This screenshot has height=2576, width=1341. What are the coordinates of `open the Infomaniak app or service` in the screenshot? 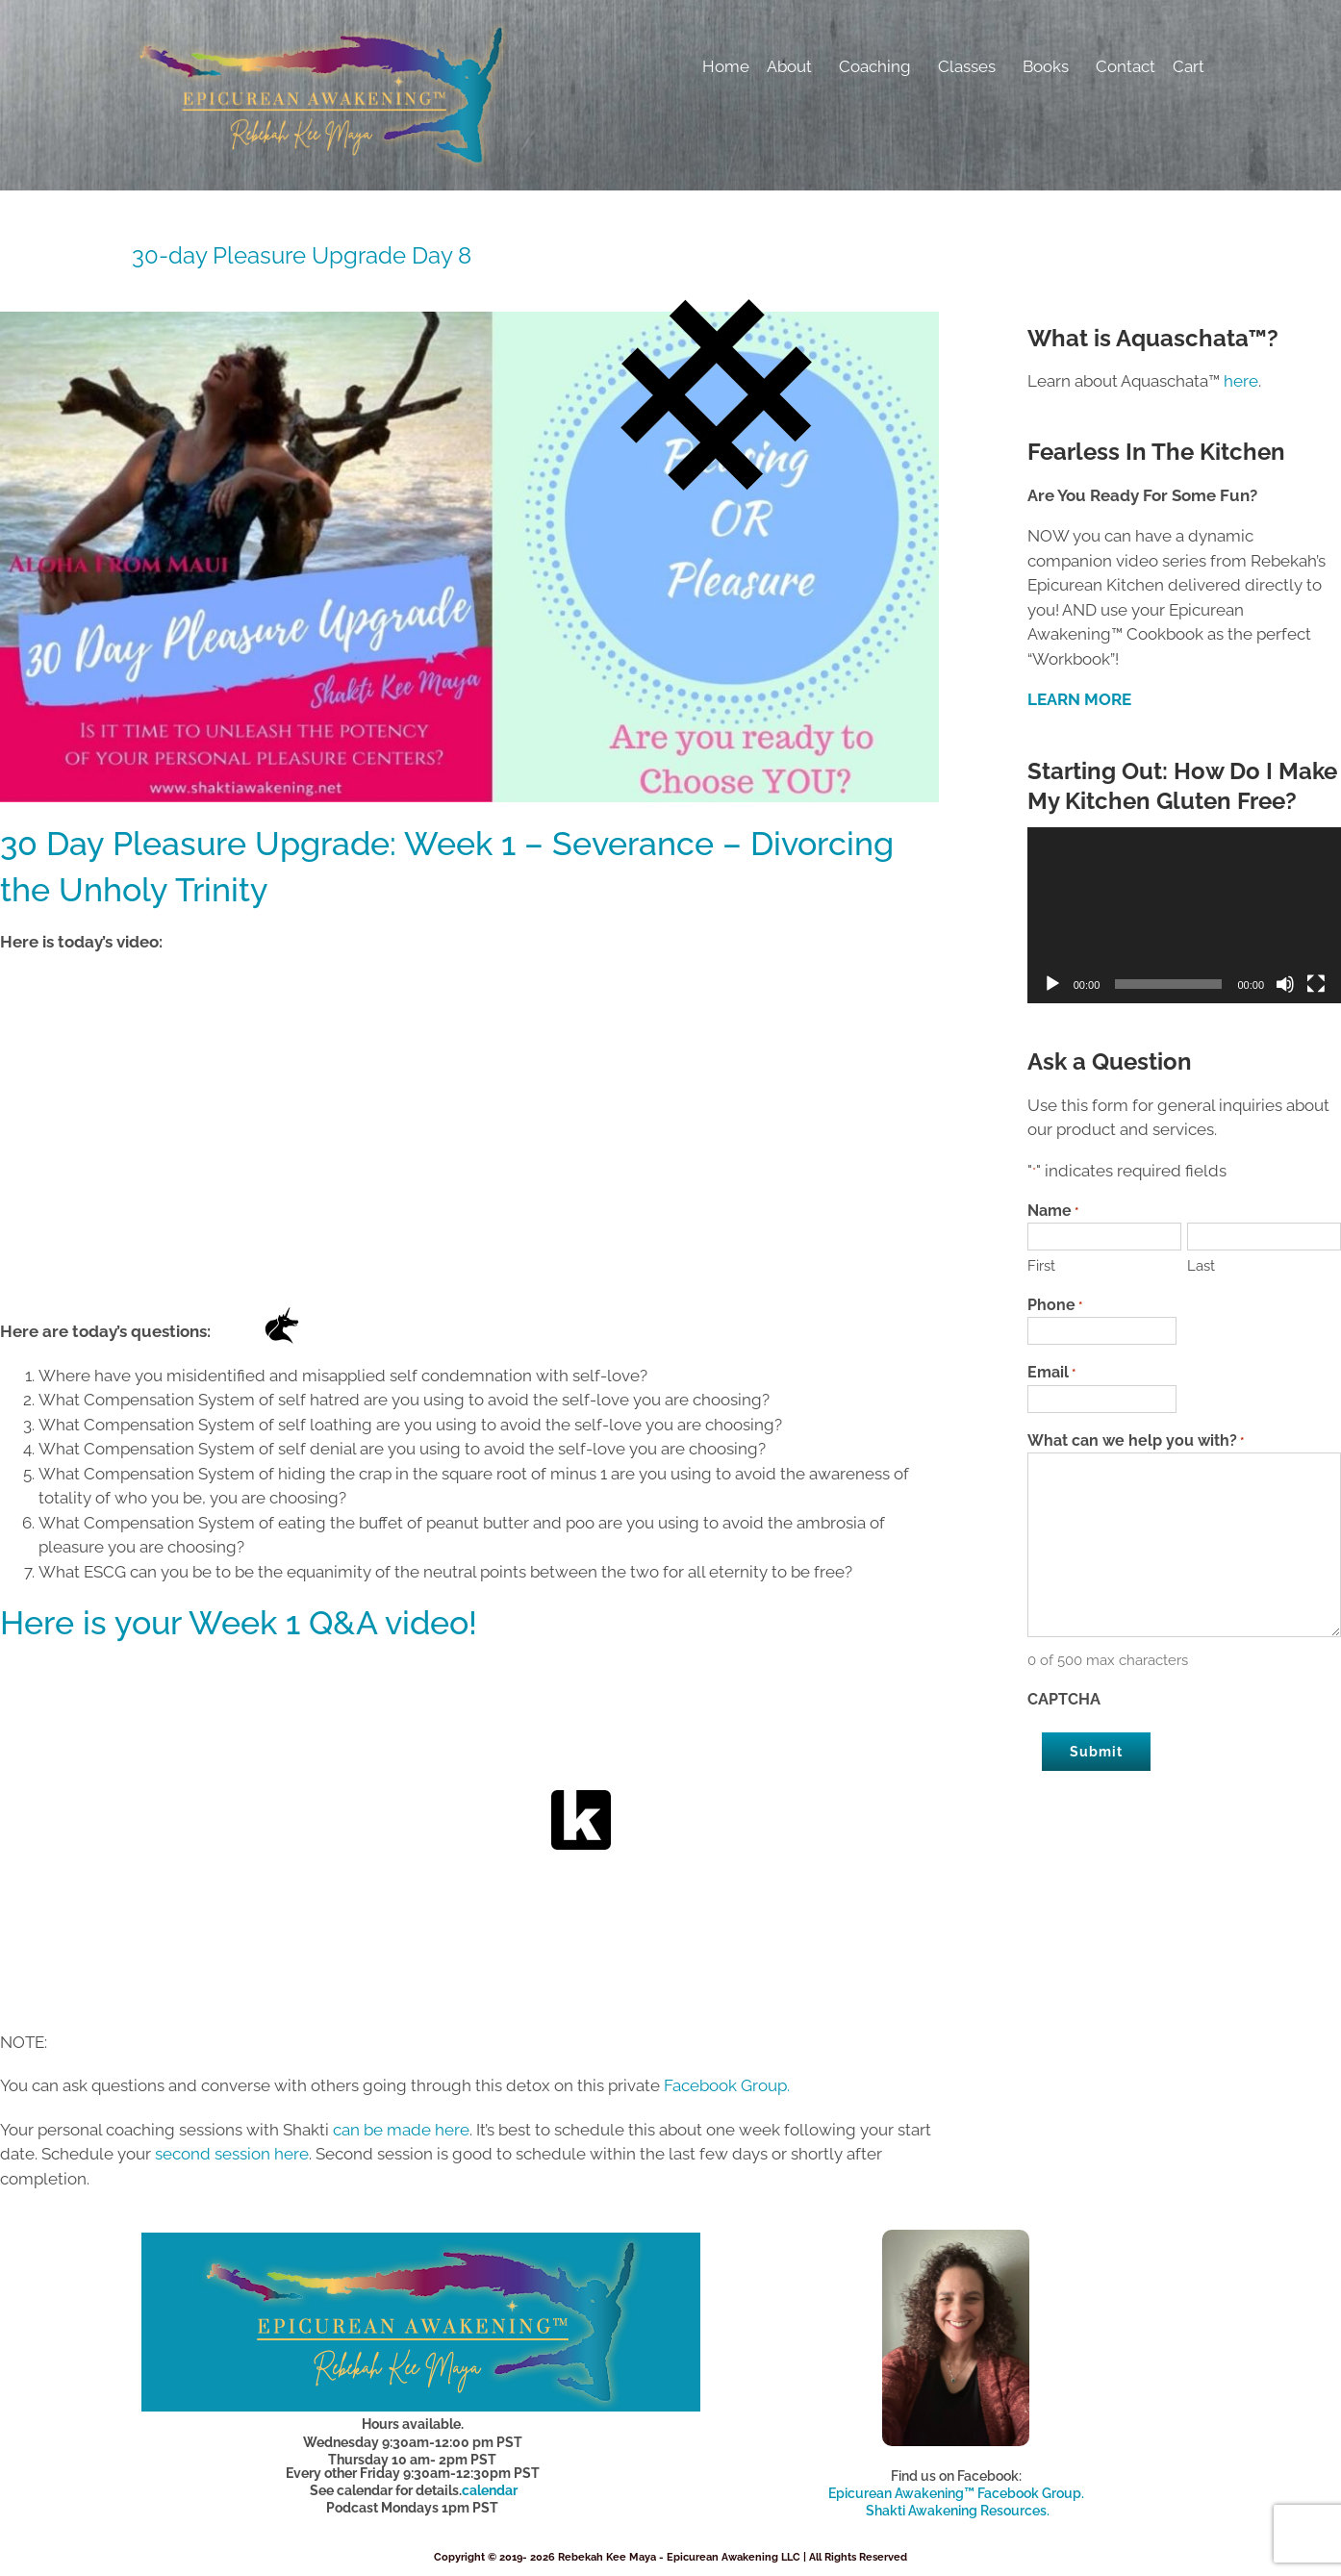 It's located at (581, 1820).